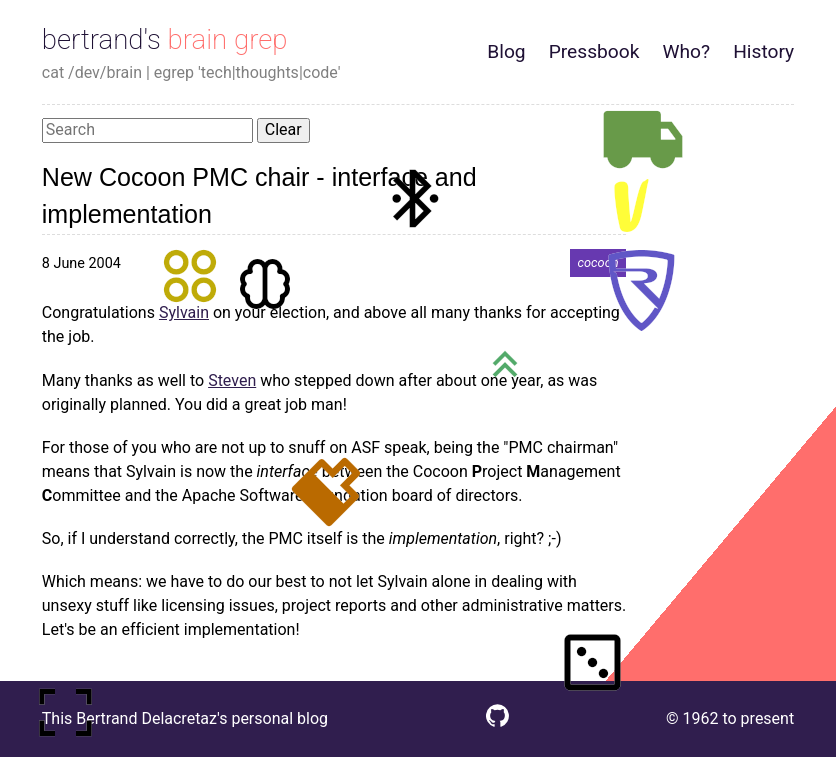 The width and height of the screenshot is (836, 757). Describe the element at coordinates (631, 205) in the screenshot. I see `open the Vinted app` at that location.